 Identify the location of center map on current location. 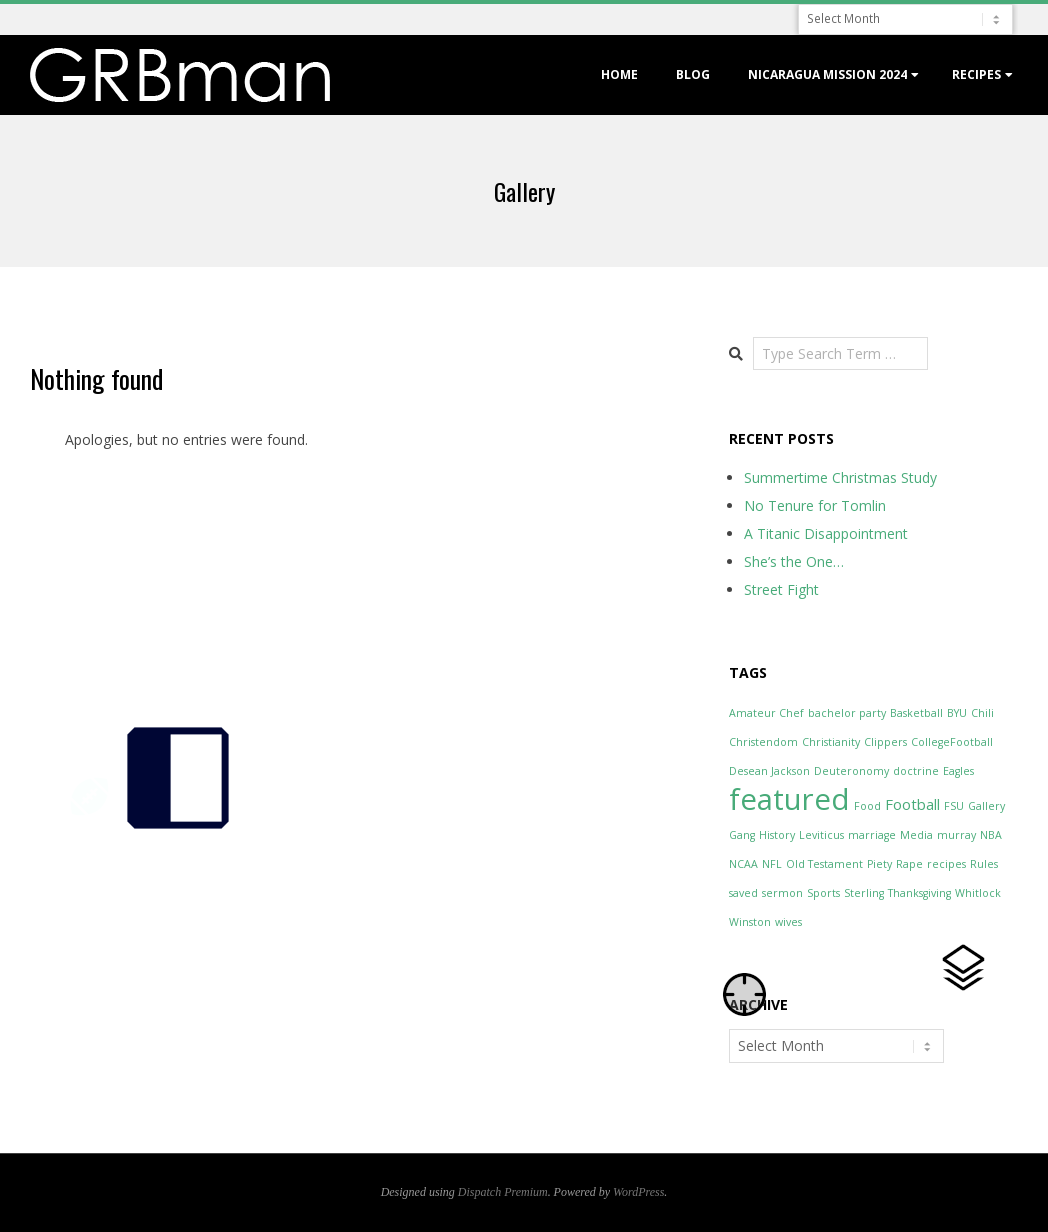
(744, 994).